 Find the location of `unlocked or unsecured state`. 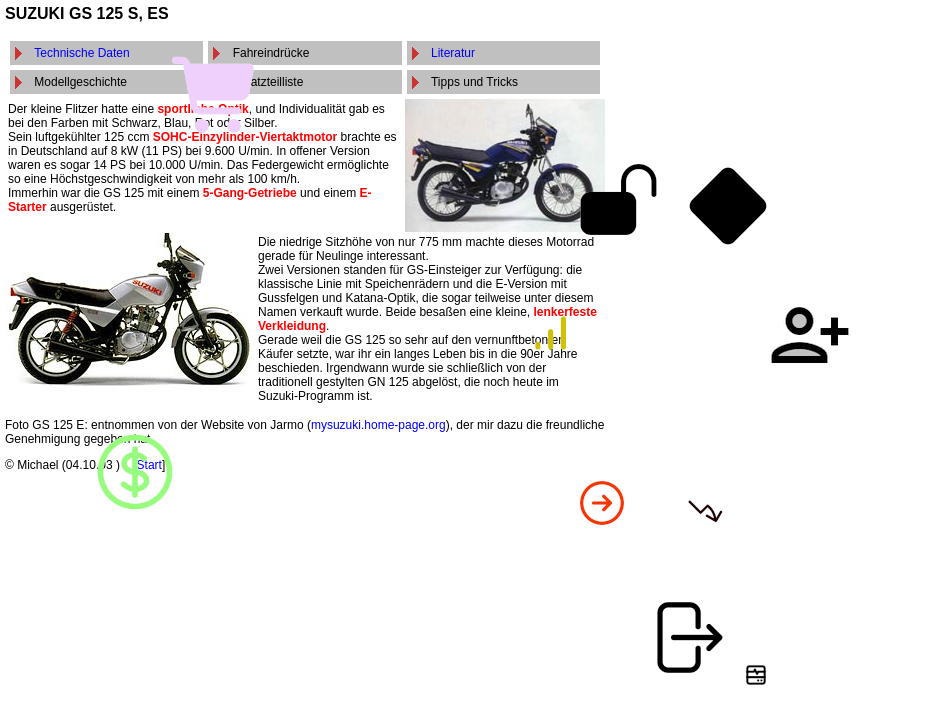

unlocked or unsecured state is located at coordinates (618, 199).